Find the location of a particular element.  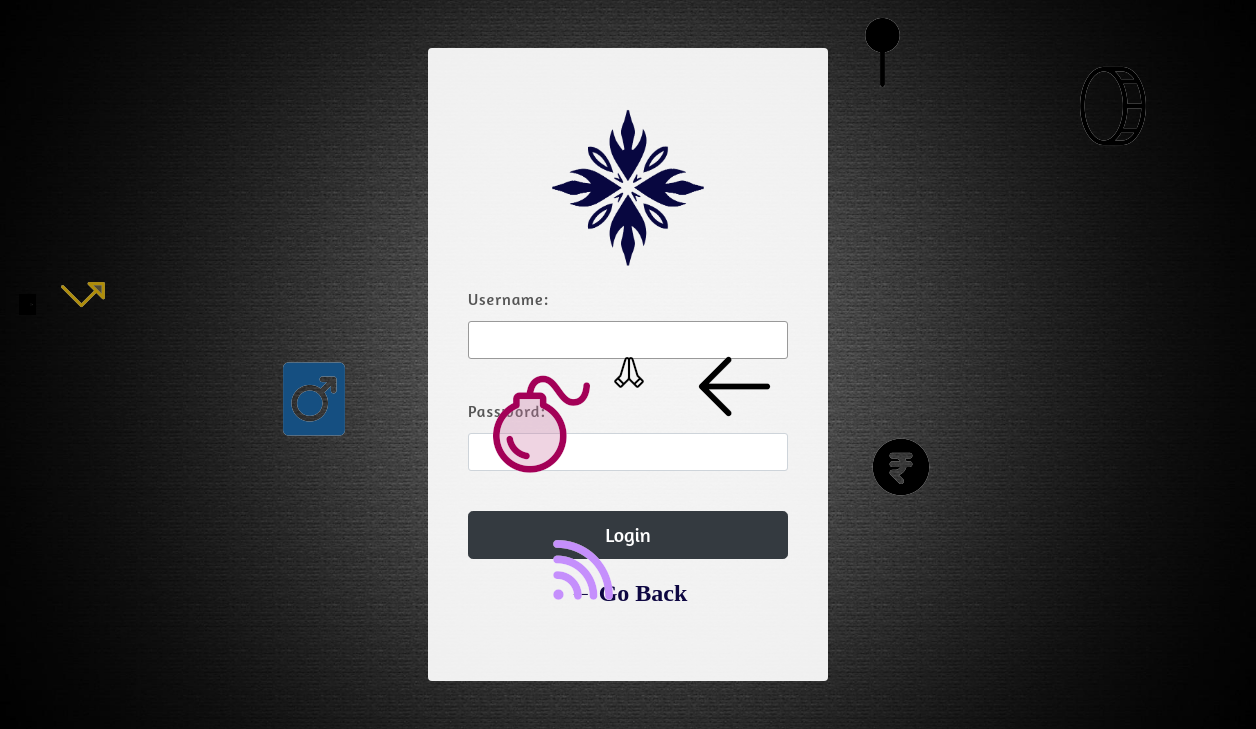

express gratitude or thanks is located at coordinates (629, 373).